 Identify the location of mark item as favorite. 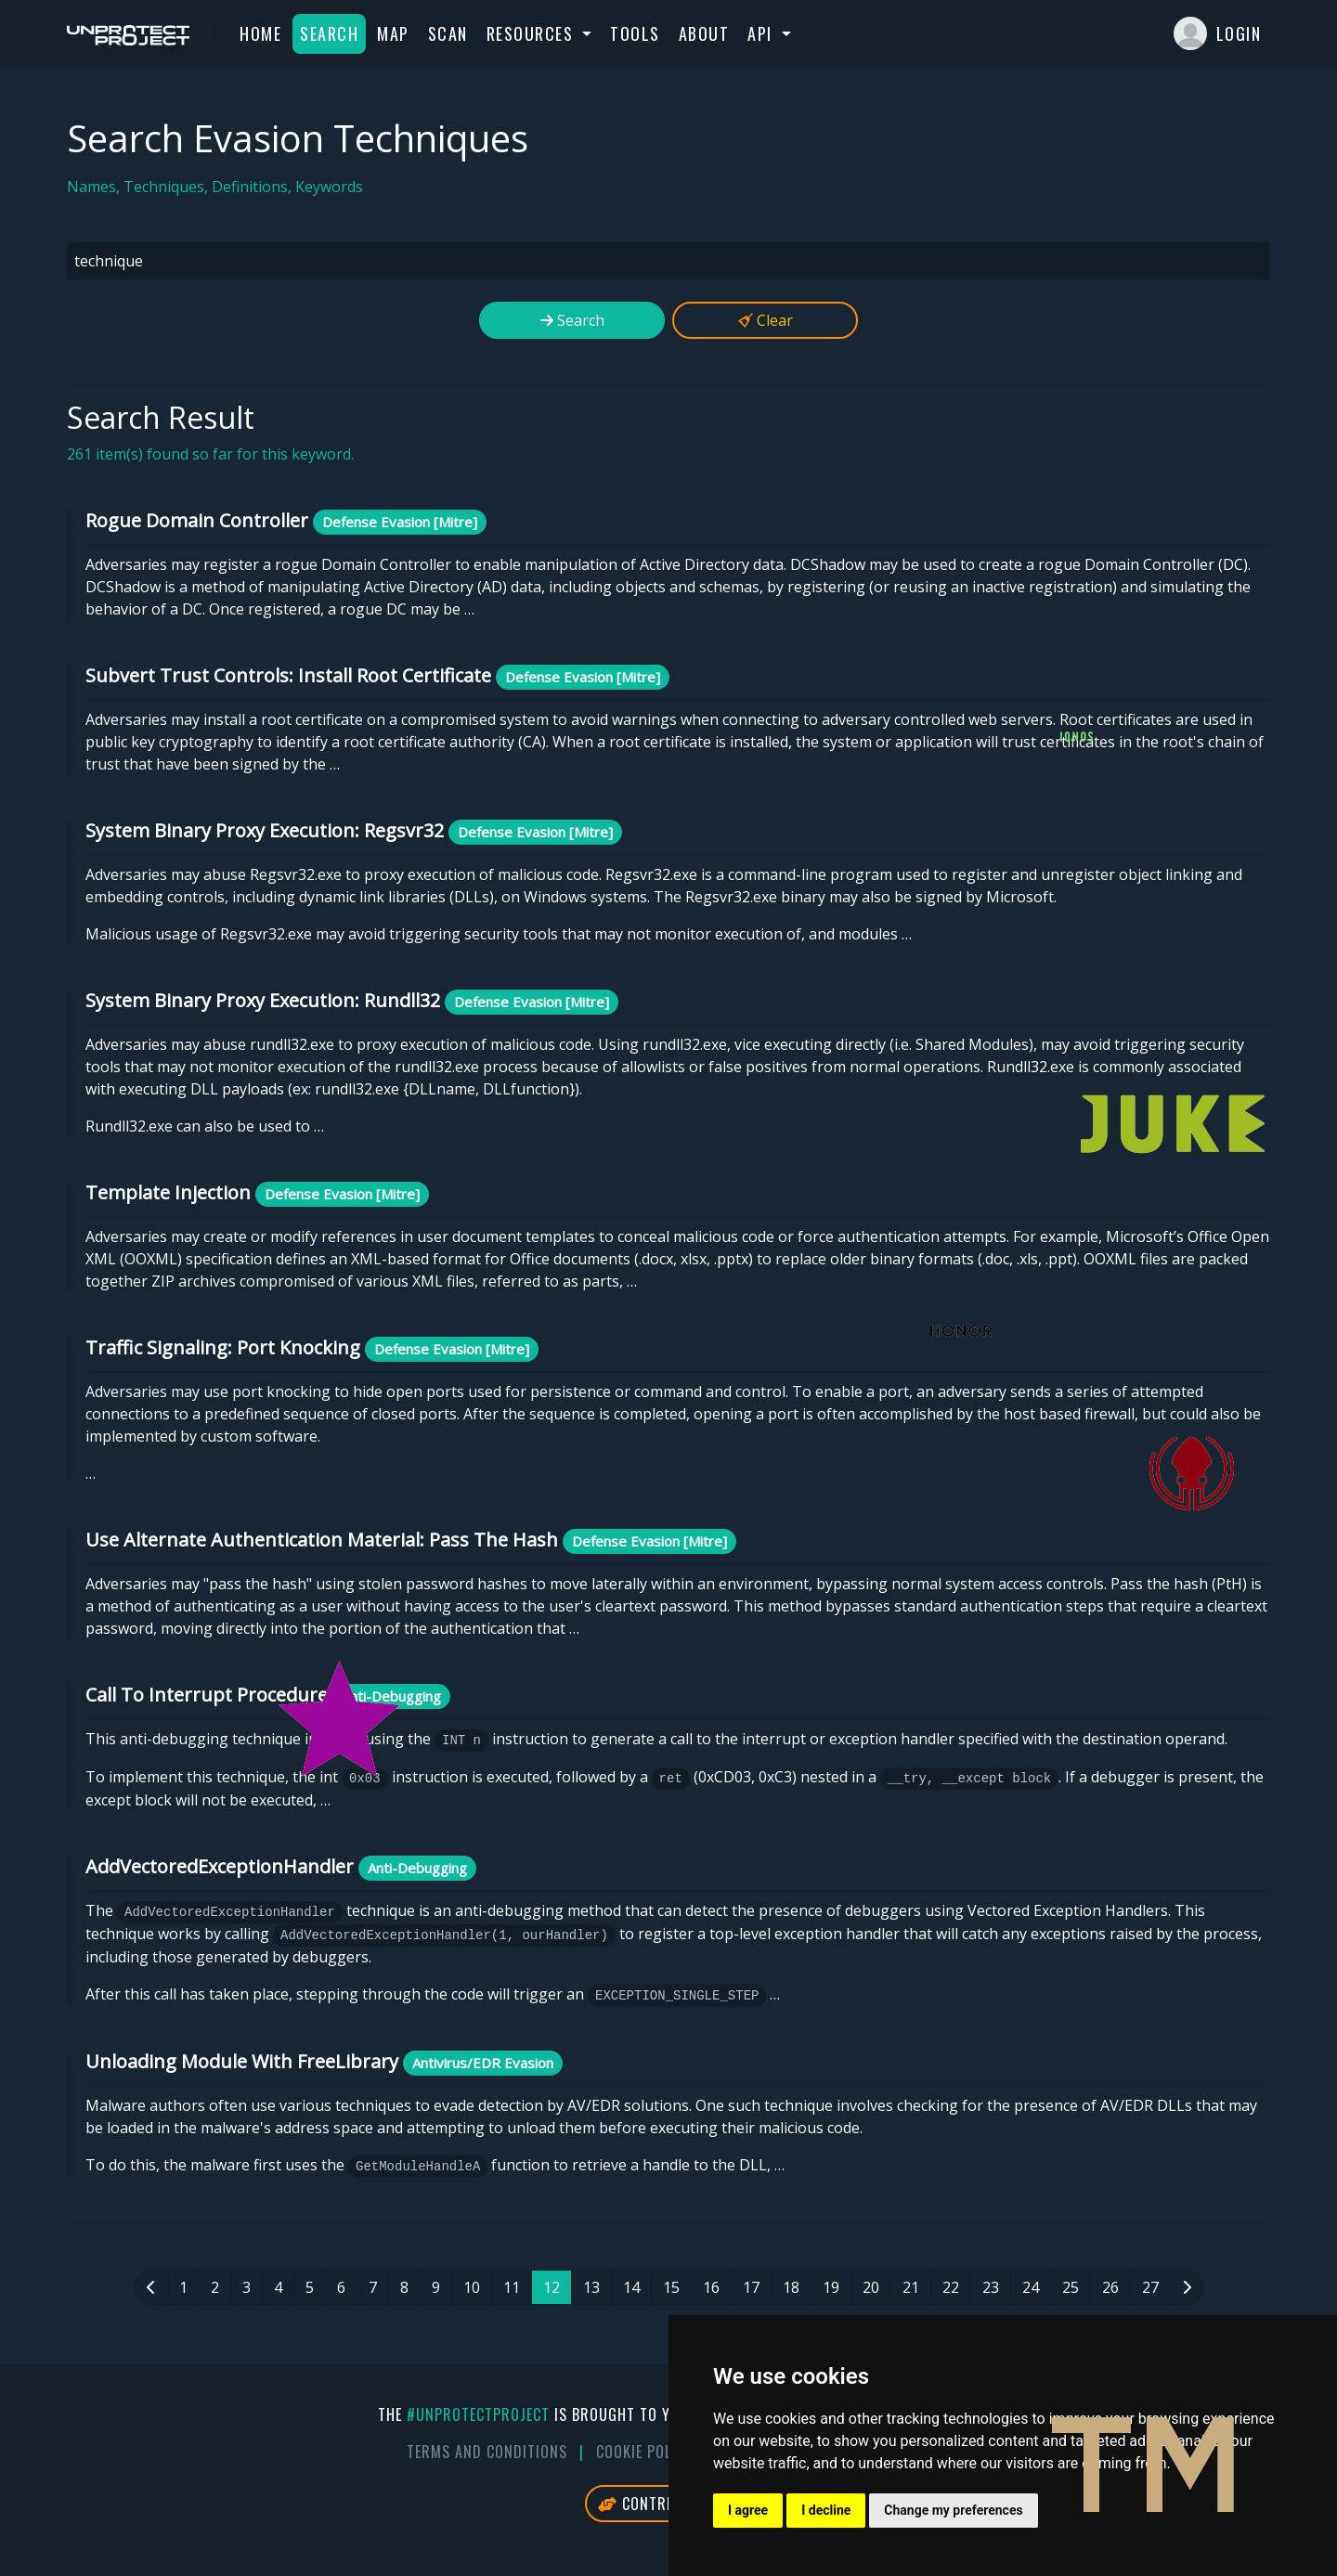
(339, 1721).